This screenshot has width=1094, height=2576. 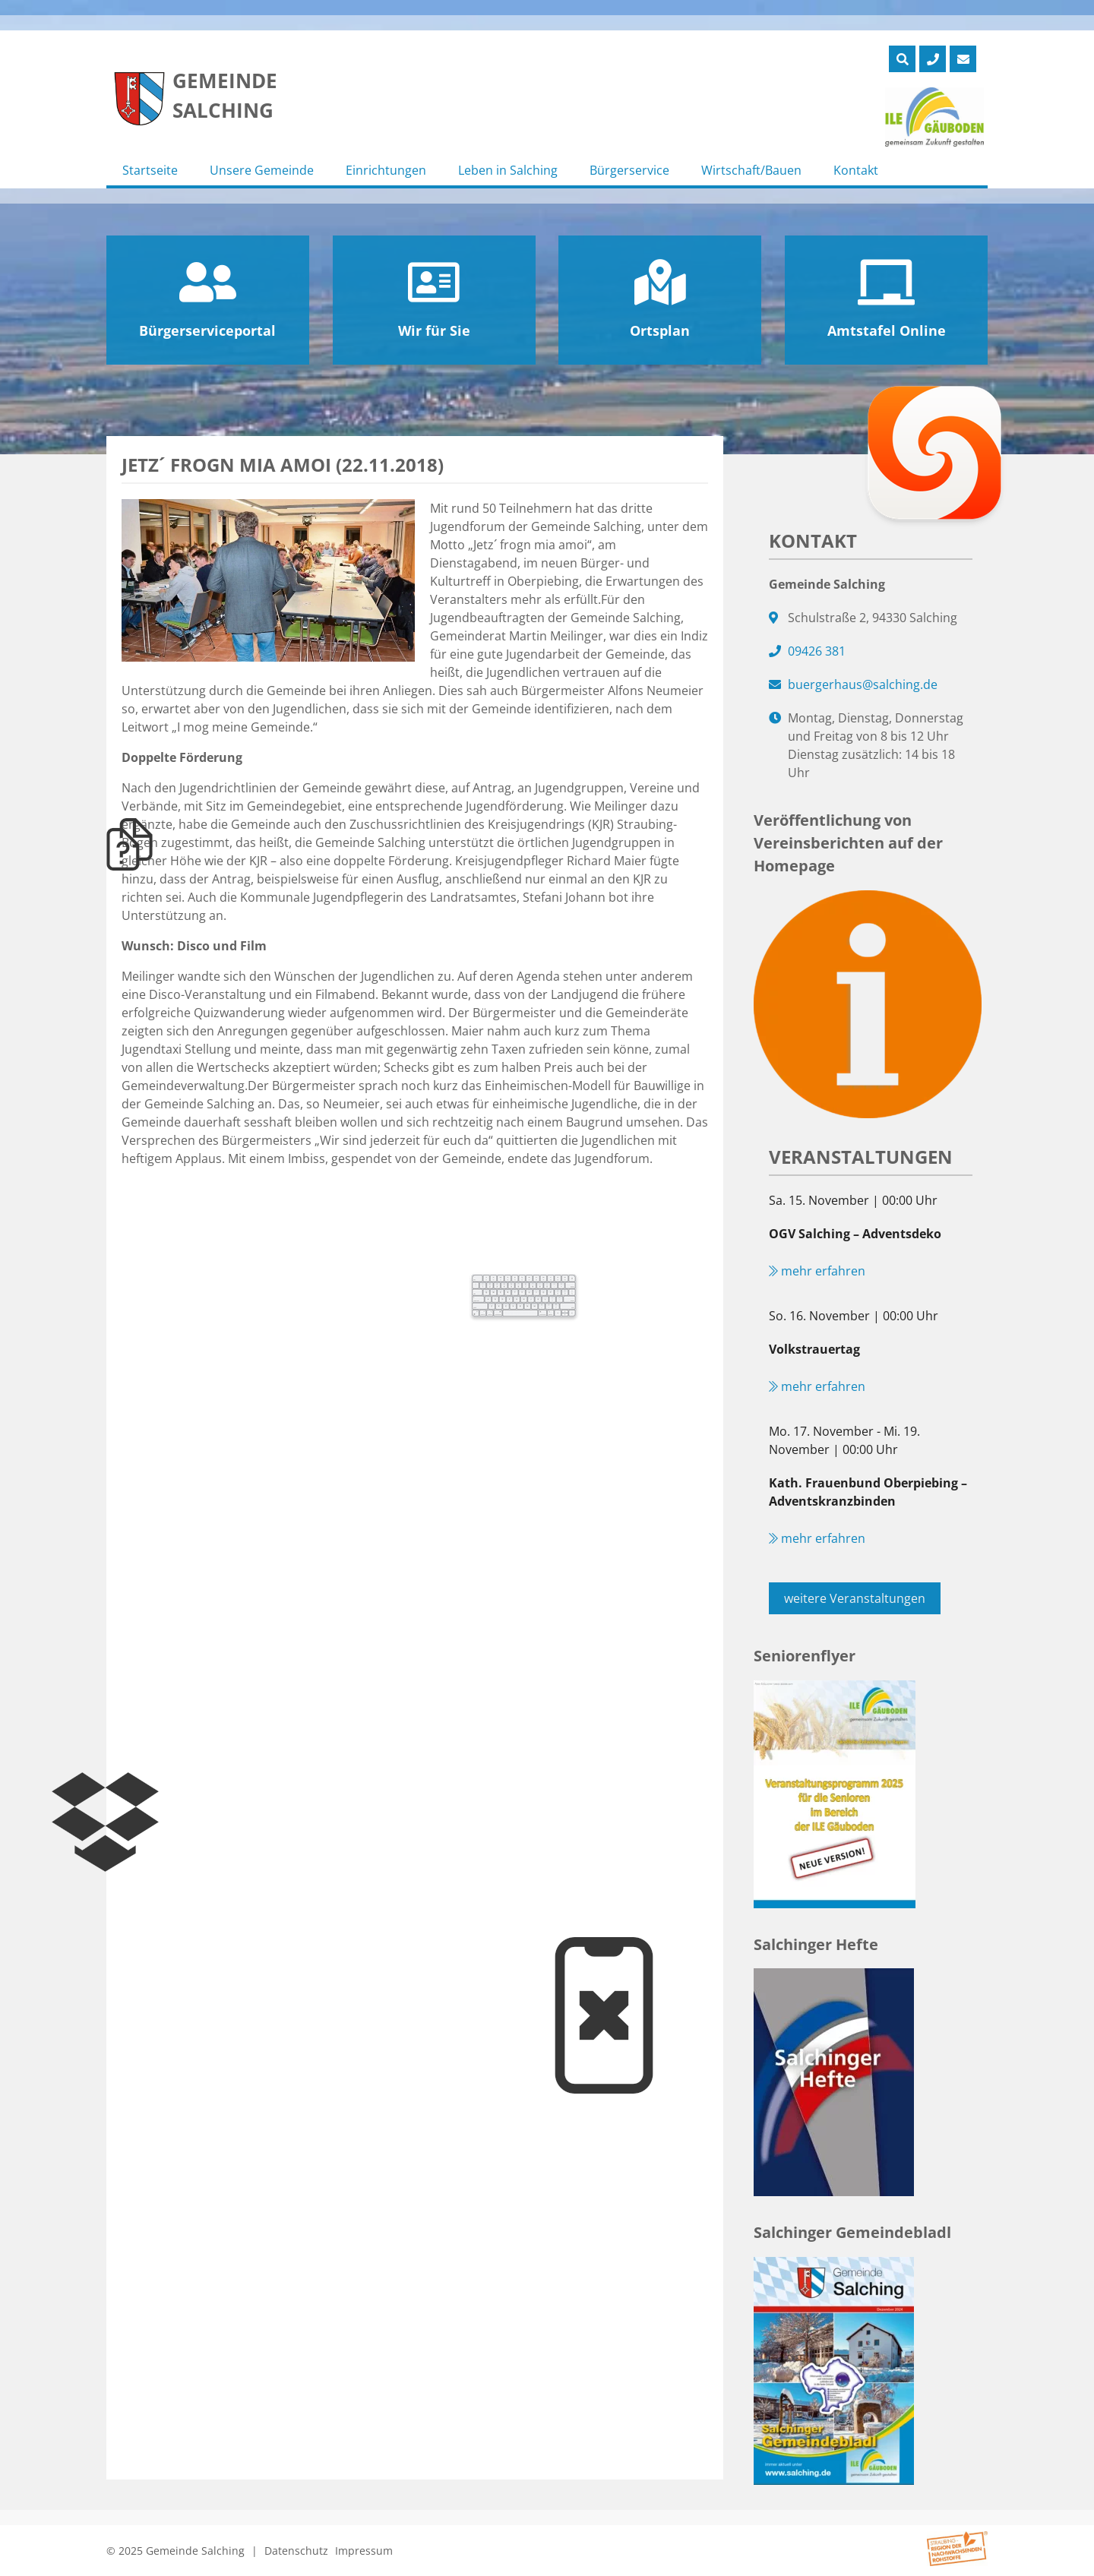 I want to click on connect to a wireless keyboard, so click(x=523, y=1295).